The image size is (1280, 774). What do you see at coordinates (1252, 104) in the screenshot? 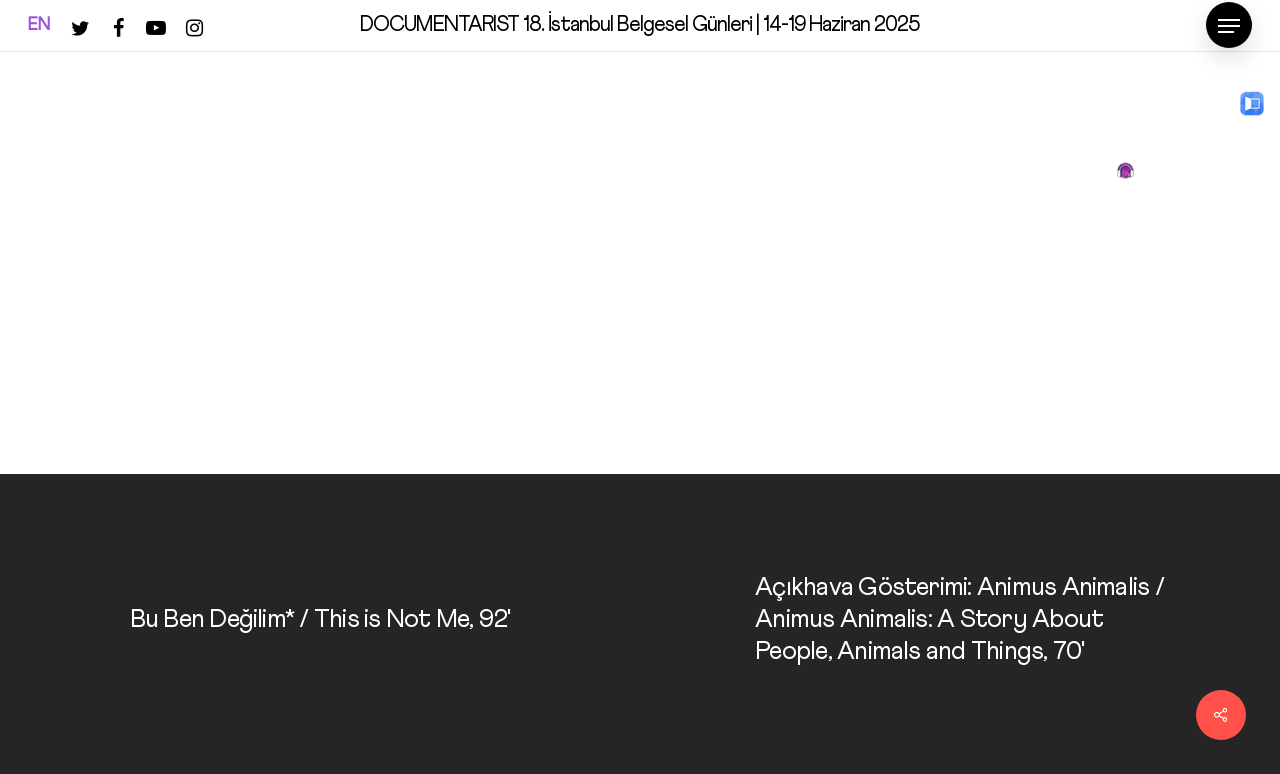
I see `configure network proxy settings` at bounding box center [1252, 104].